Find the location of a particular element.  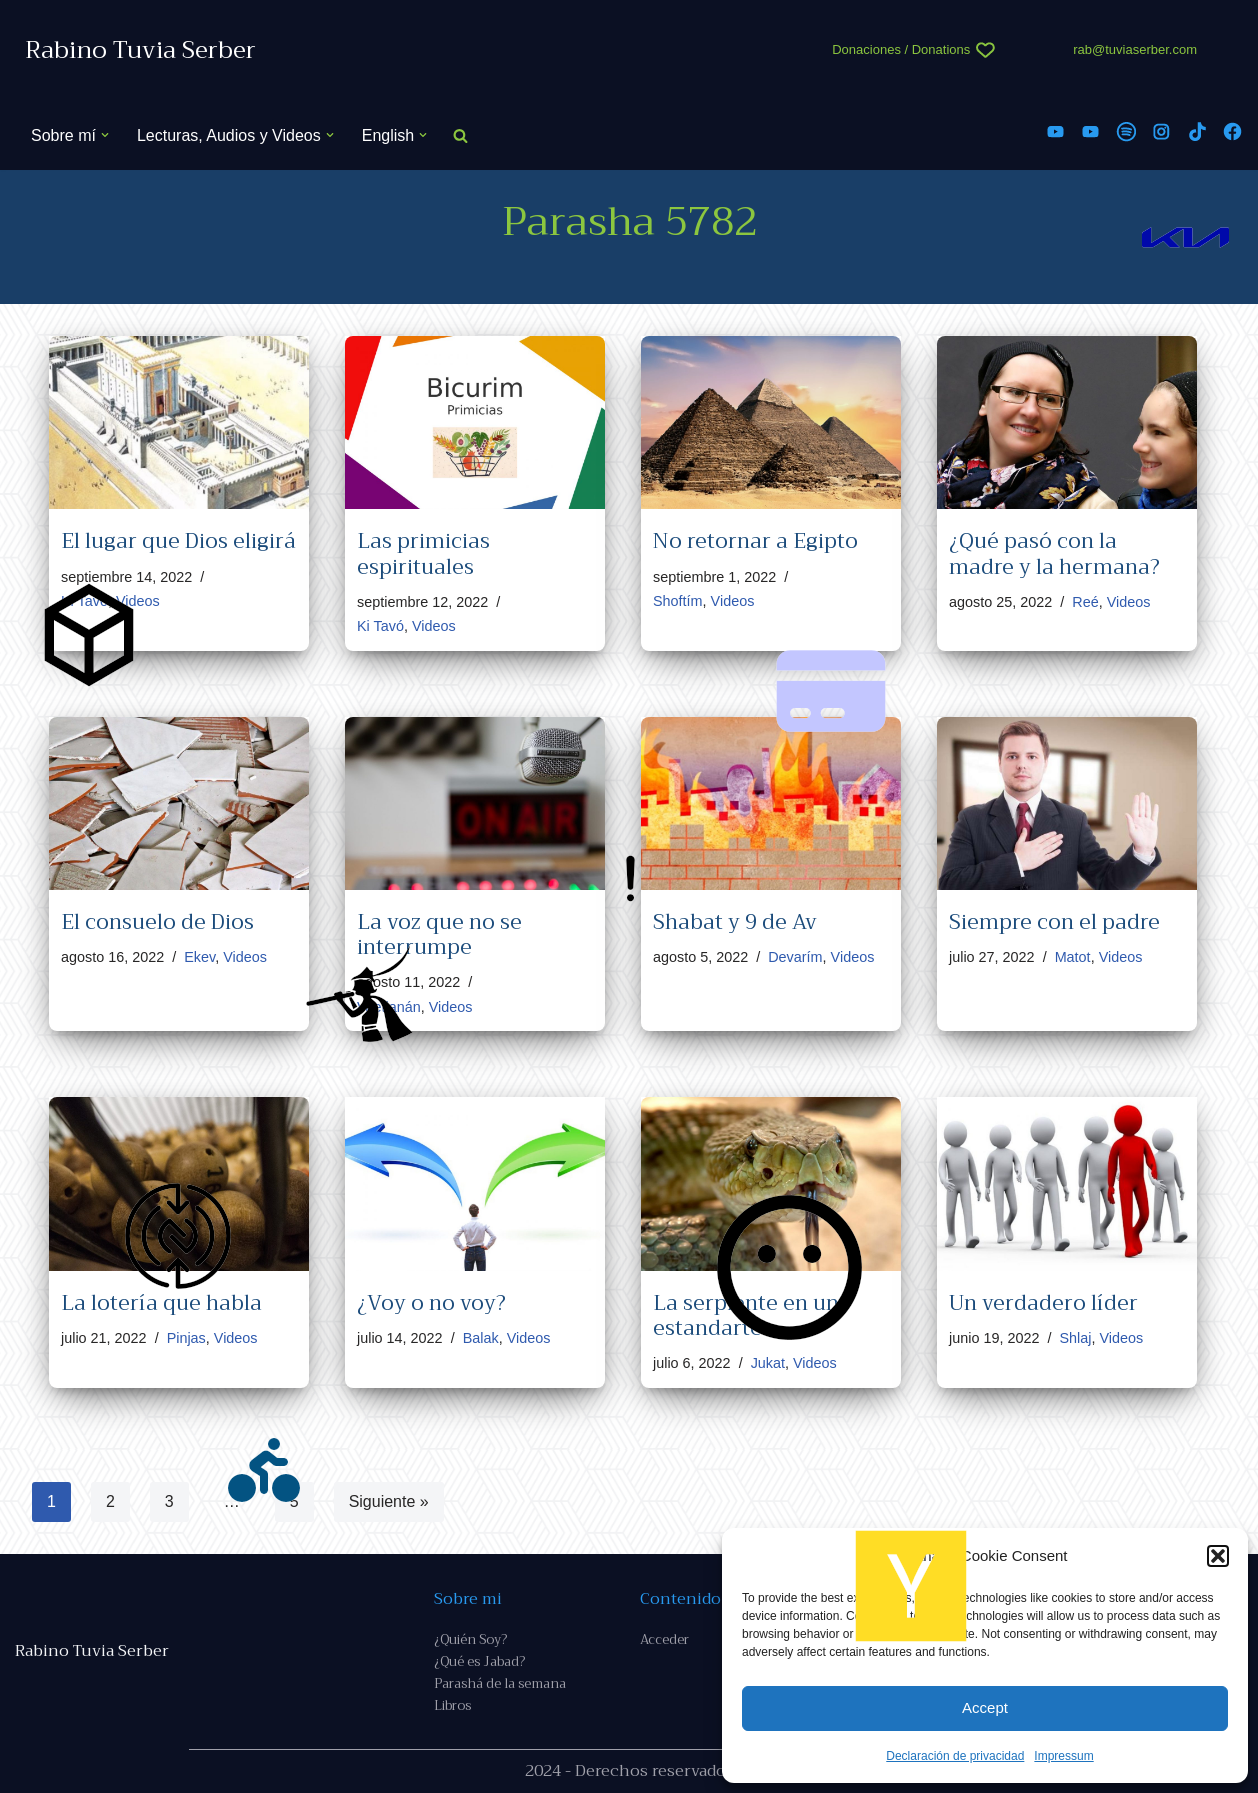

indicates a neutral or indifferent reaction is located at coordinates (789, 1267).